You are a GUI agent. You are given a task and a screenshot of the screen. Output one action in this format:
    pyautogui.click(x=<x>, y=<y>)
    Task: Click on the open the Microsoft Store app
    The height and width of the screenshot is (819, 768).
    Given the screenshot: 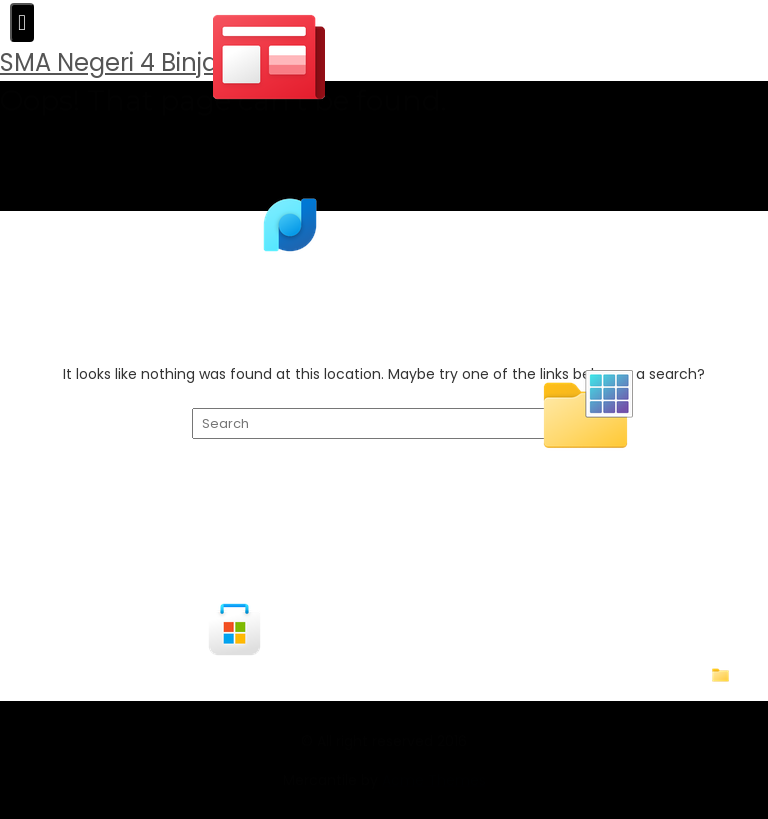 What is the action you would take?
    pyautogui.click(x=234, y=629)
    